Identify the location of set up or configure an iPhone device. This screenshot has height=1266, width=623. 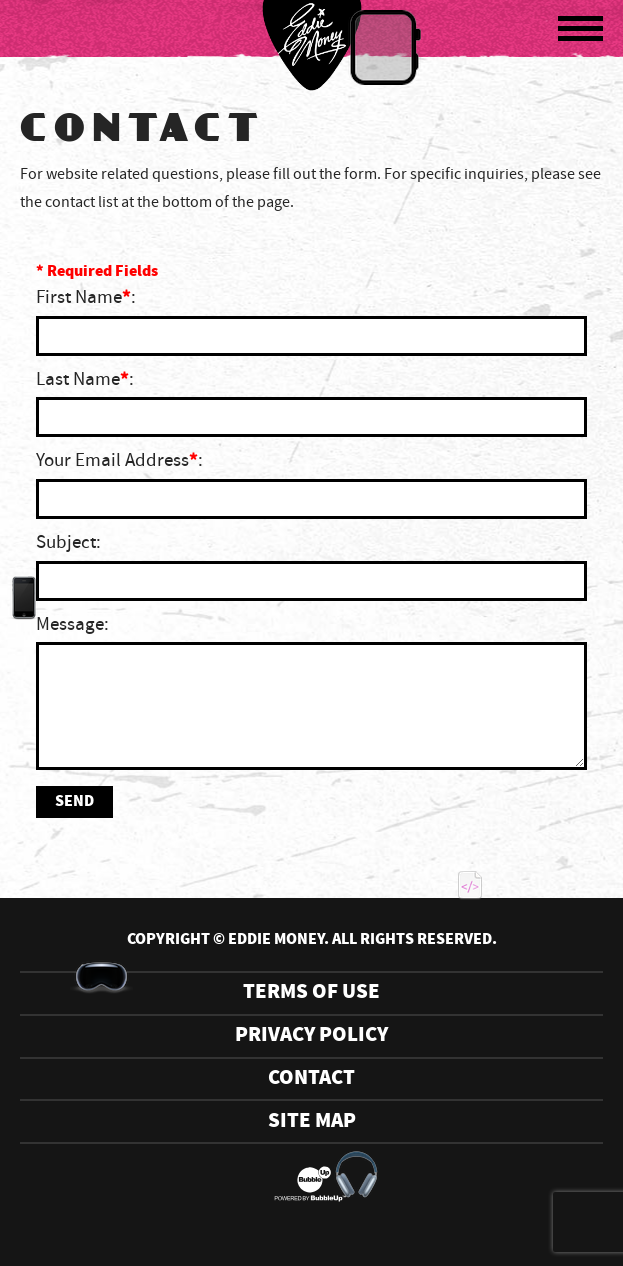
(24, 597).